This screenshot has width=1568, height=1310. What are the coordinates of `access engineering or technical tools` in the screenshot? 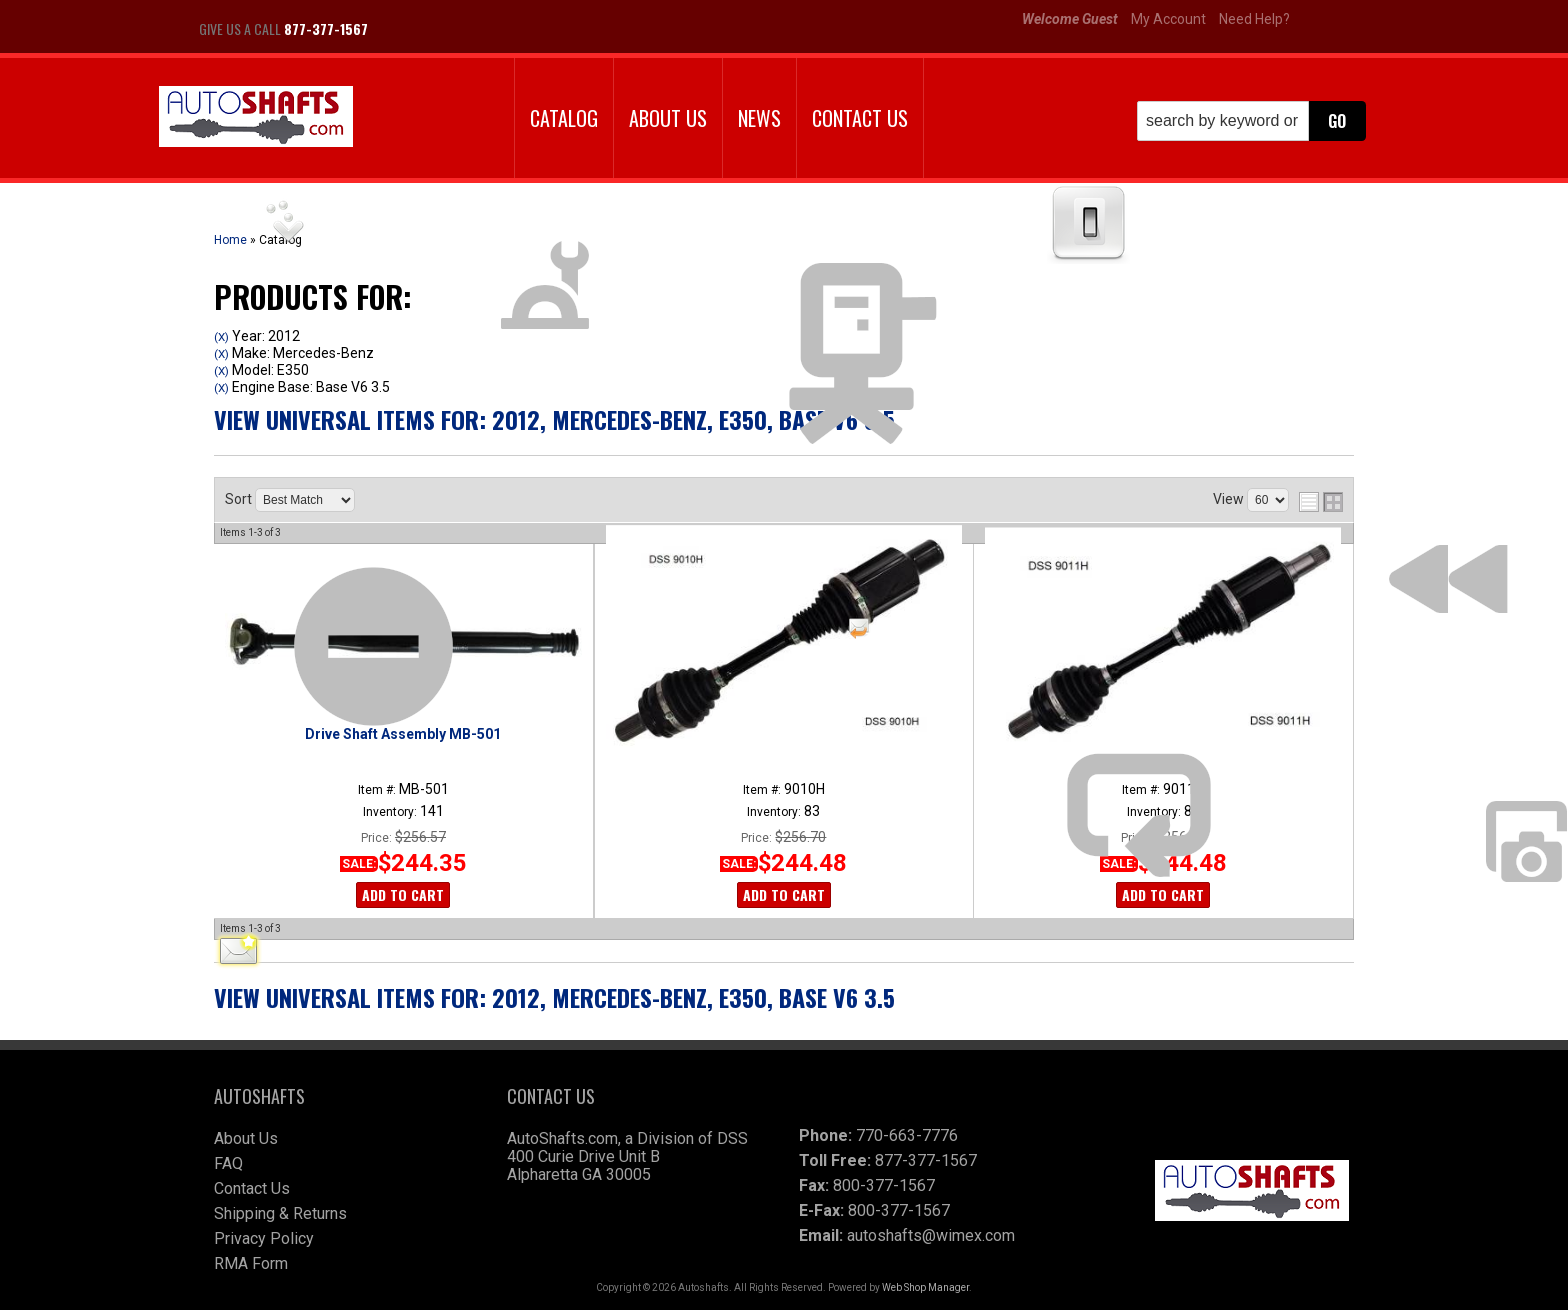 It's located at (545, 285).